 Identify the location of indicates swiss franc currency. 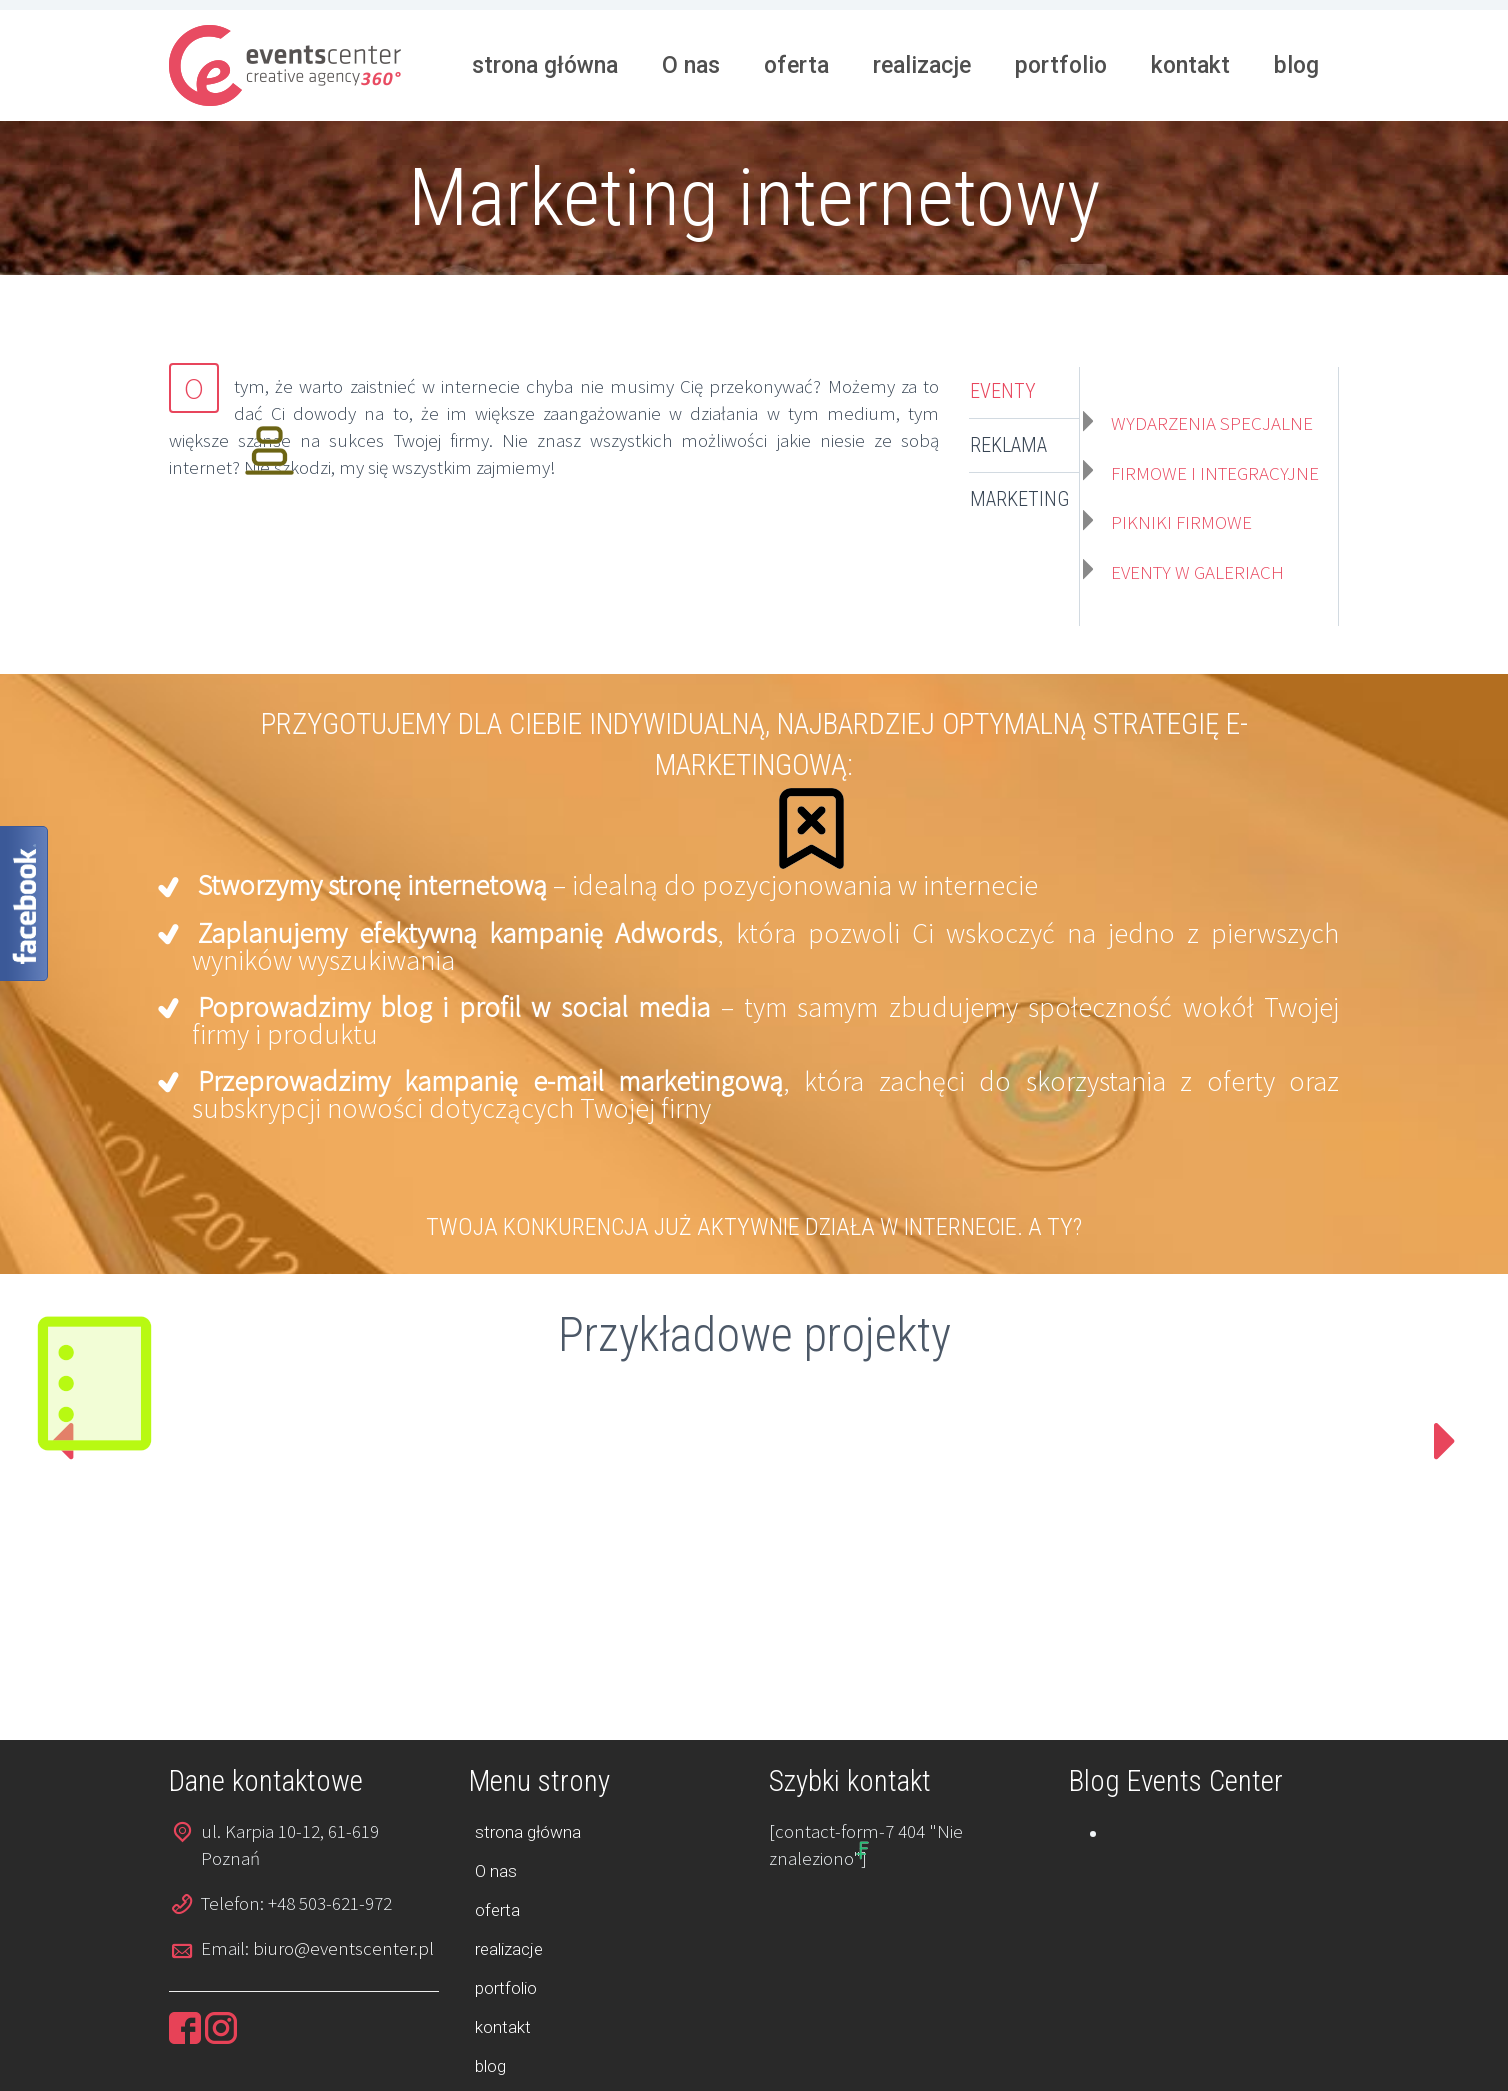
(862, 1850).